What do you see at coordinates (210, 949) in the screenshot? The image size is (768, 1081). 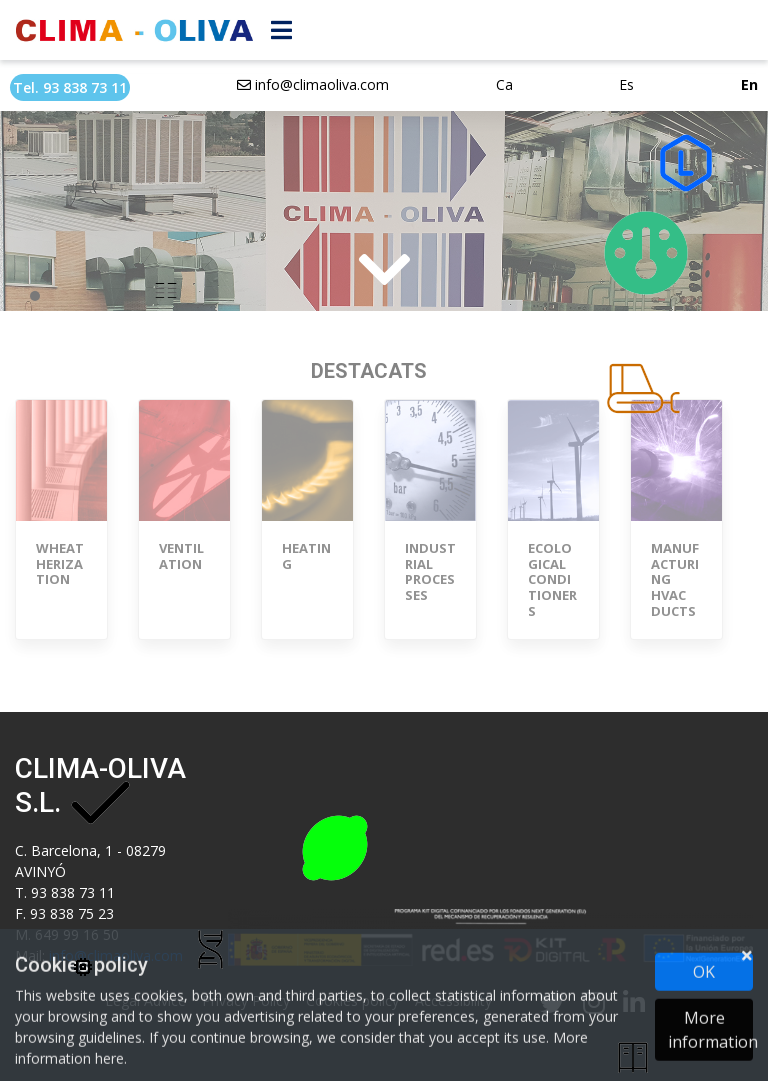 I see `access genetics or DNA-related features` at bounding box center [210, 949].